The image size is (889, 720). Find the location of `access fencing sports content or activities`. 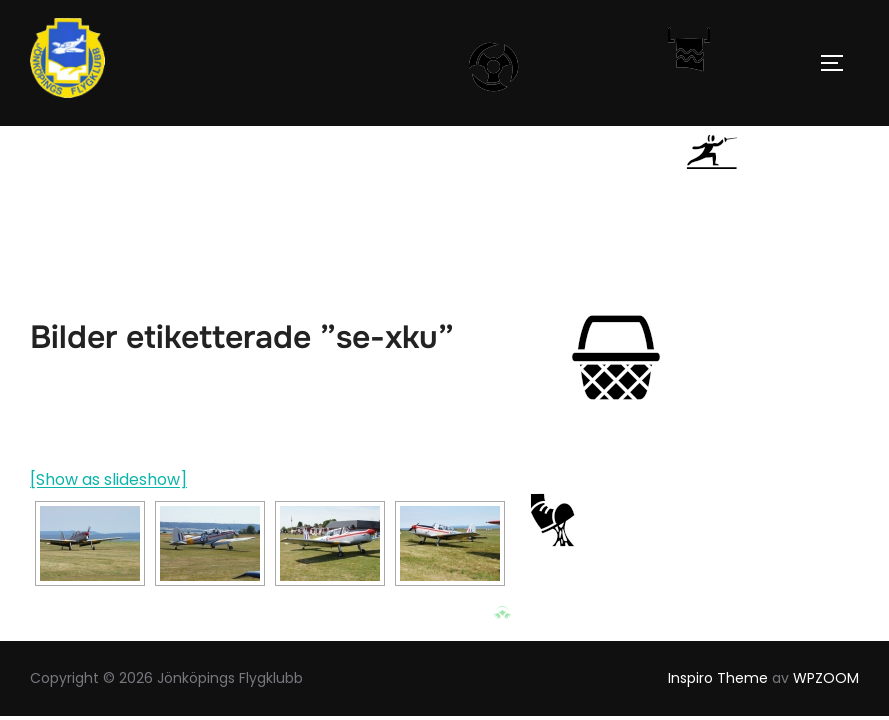

access fencing sports content or activities is located at coordinates (712, 152).